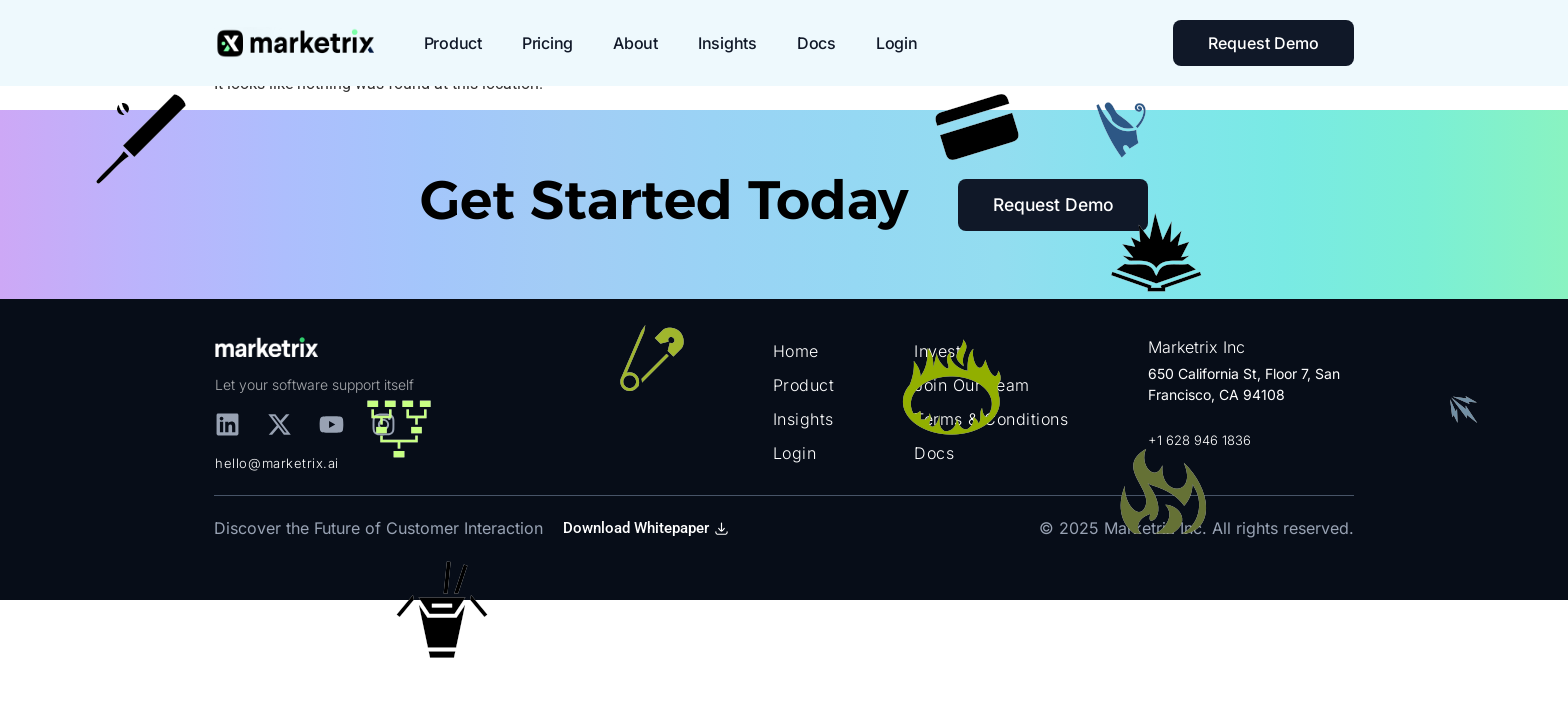 The height and width of the screenshot is (720, 1568). I want to click on safety pin tool or fastening option, so click(652, 358).